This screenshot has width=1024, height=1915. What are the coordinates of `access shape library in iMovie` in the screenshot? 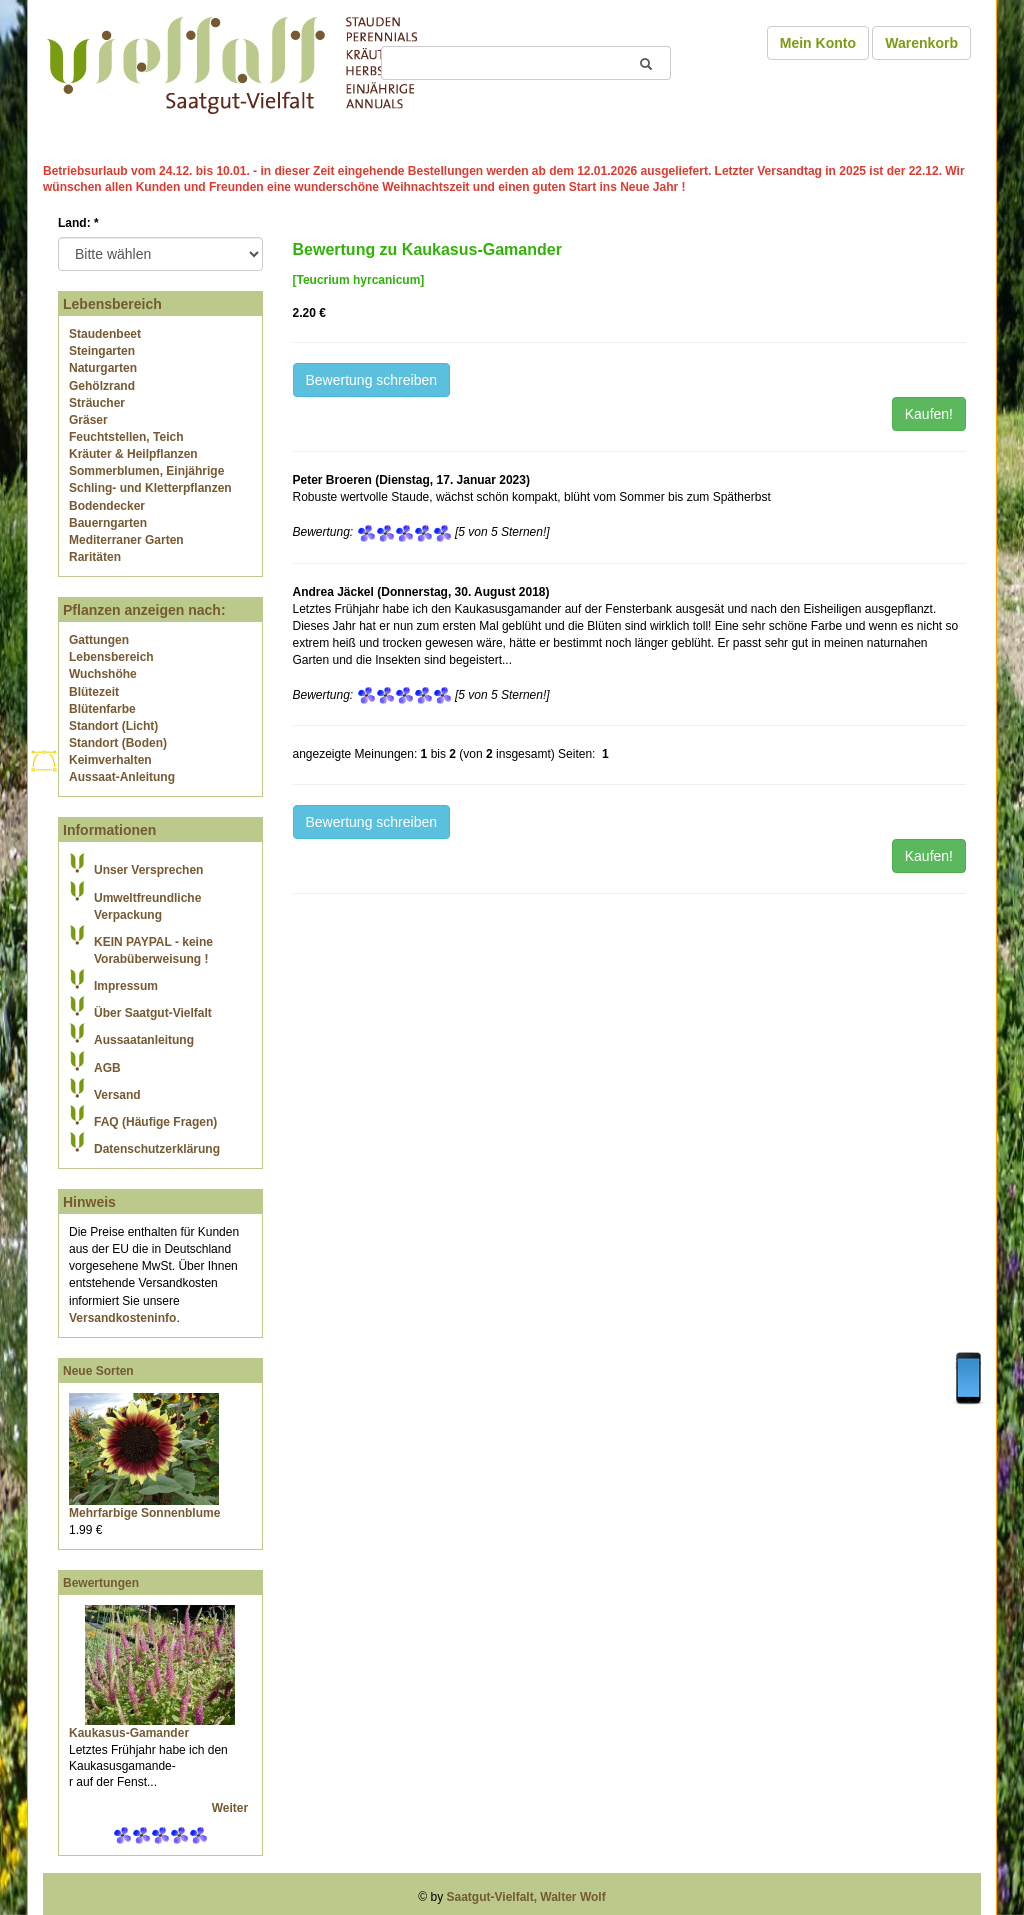 It's located at (44, 761).